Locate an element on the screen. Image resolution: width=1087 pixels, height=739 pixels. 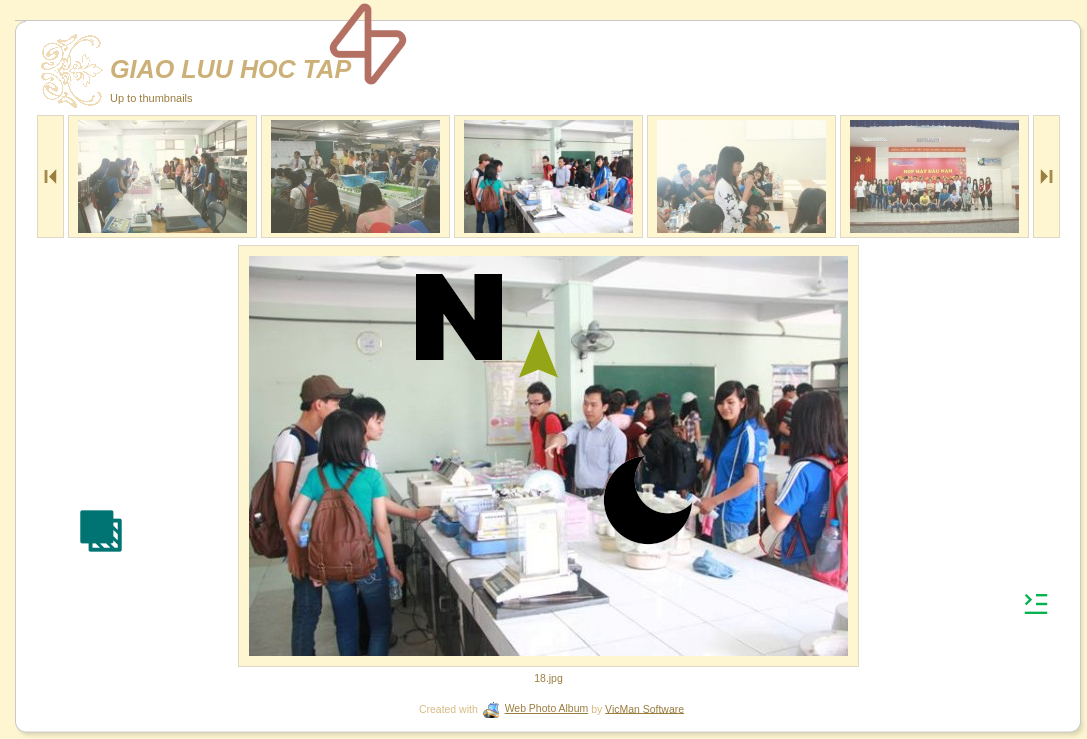
radar app logo is located at coordinates (538, 353).